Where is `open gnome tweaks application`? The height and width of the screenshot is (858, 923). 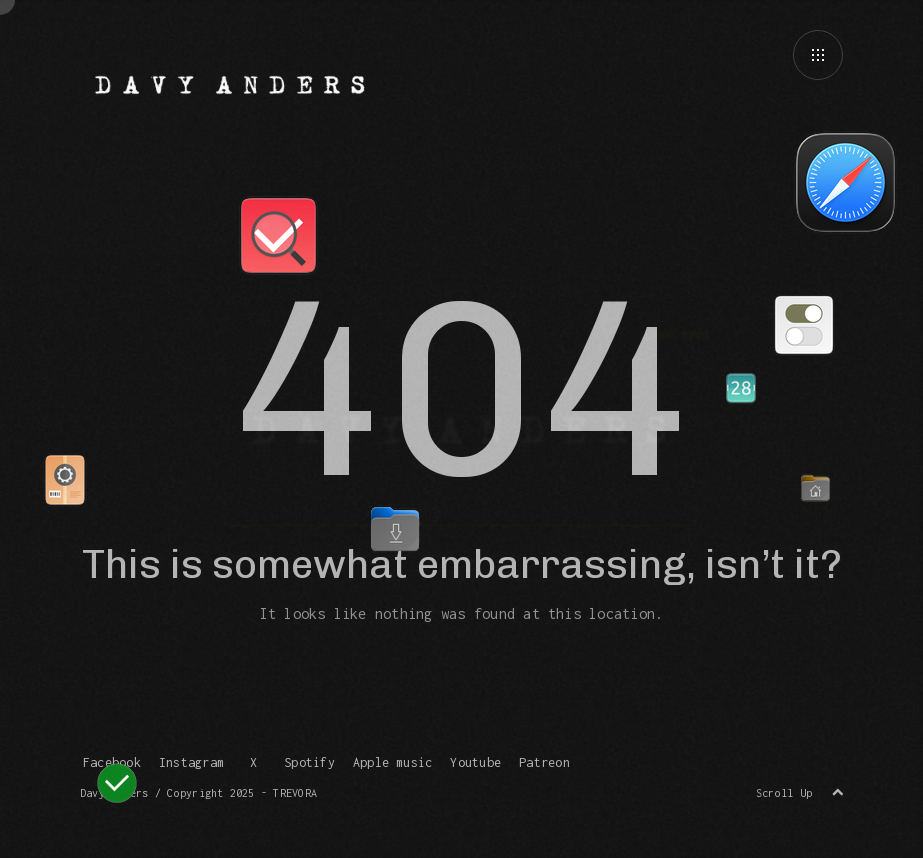 open gnome tweaks application is located at coordinates (804, 325).